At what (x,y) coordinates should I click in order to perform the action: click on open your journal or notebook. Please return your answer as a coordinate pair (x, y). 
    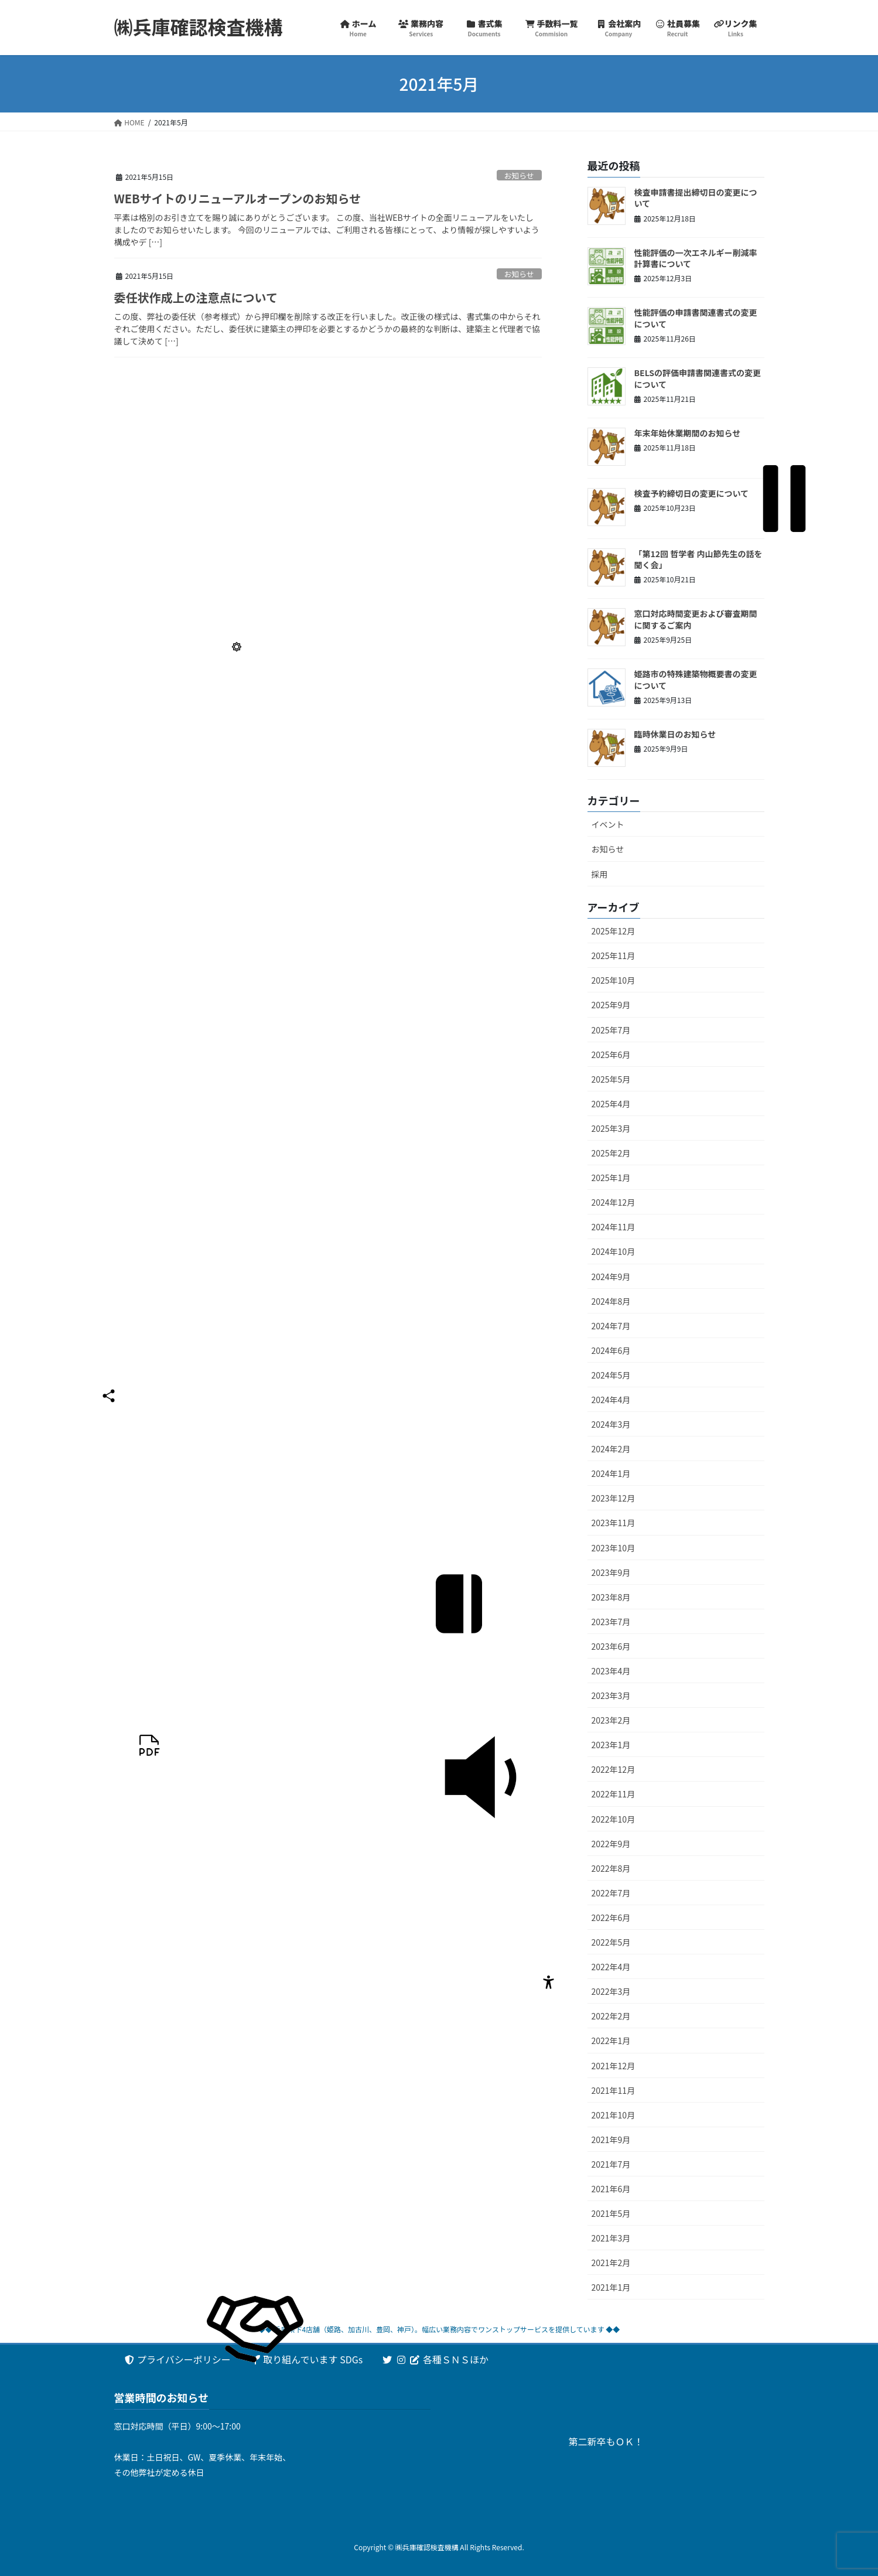
    Looking at the image, I should click on (459, 1603).